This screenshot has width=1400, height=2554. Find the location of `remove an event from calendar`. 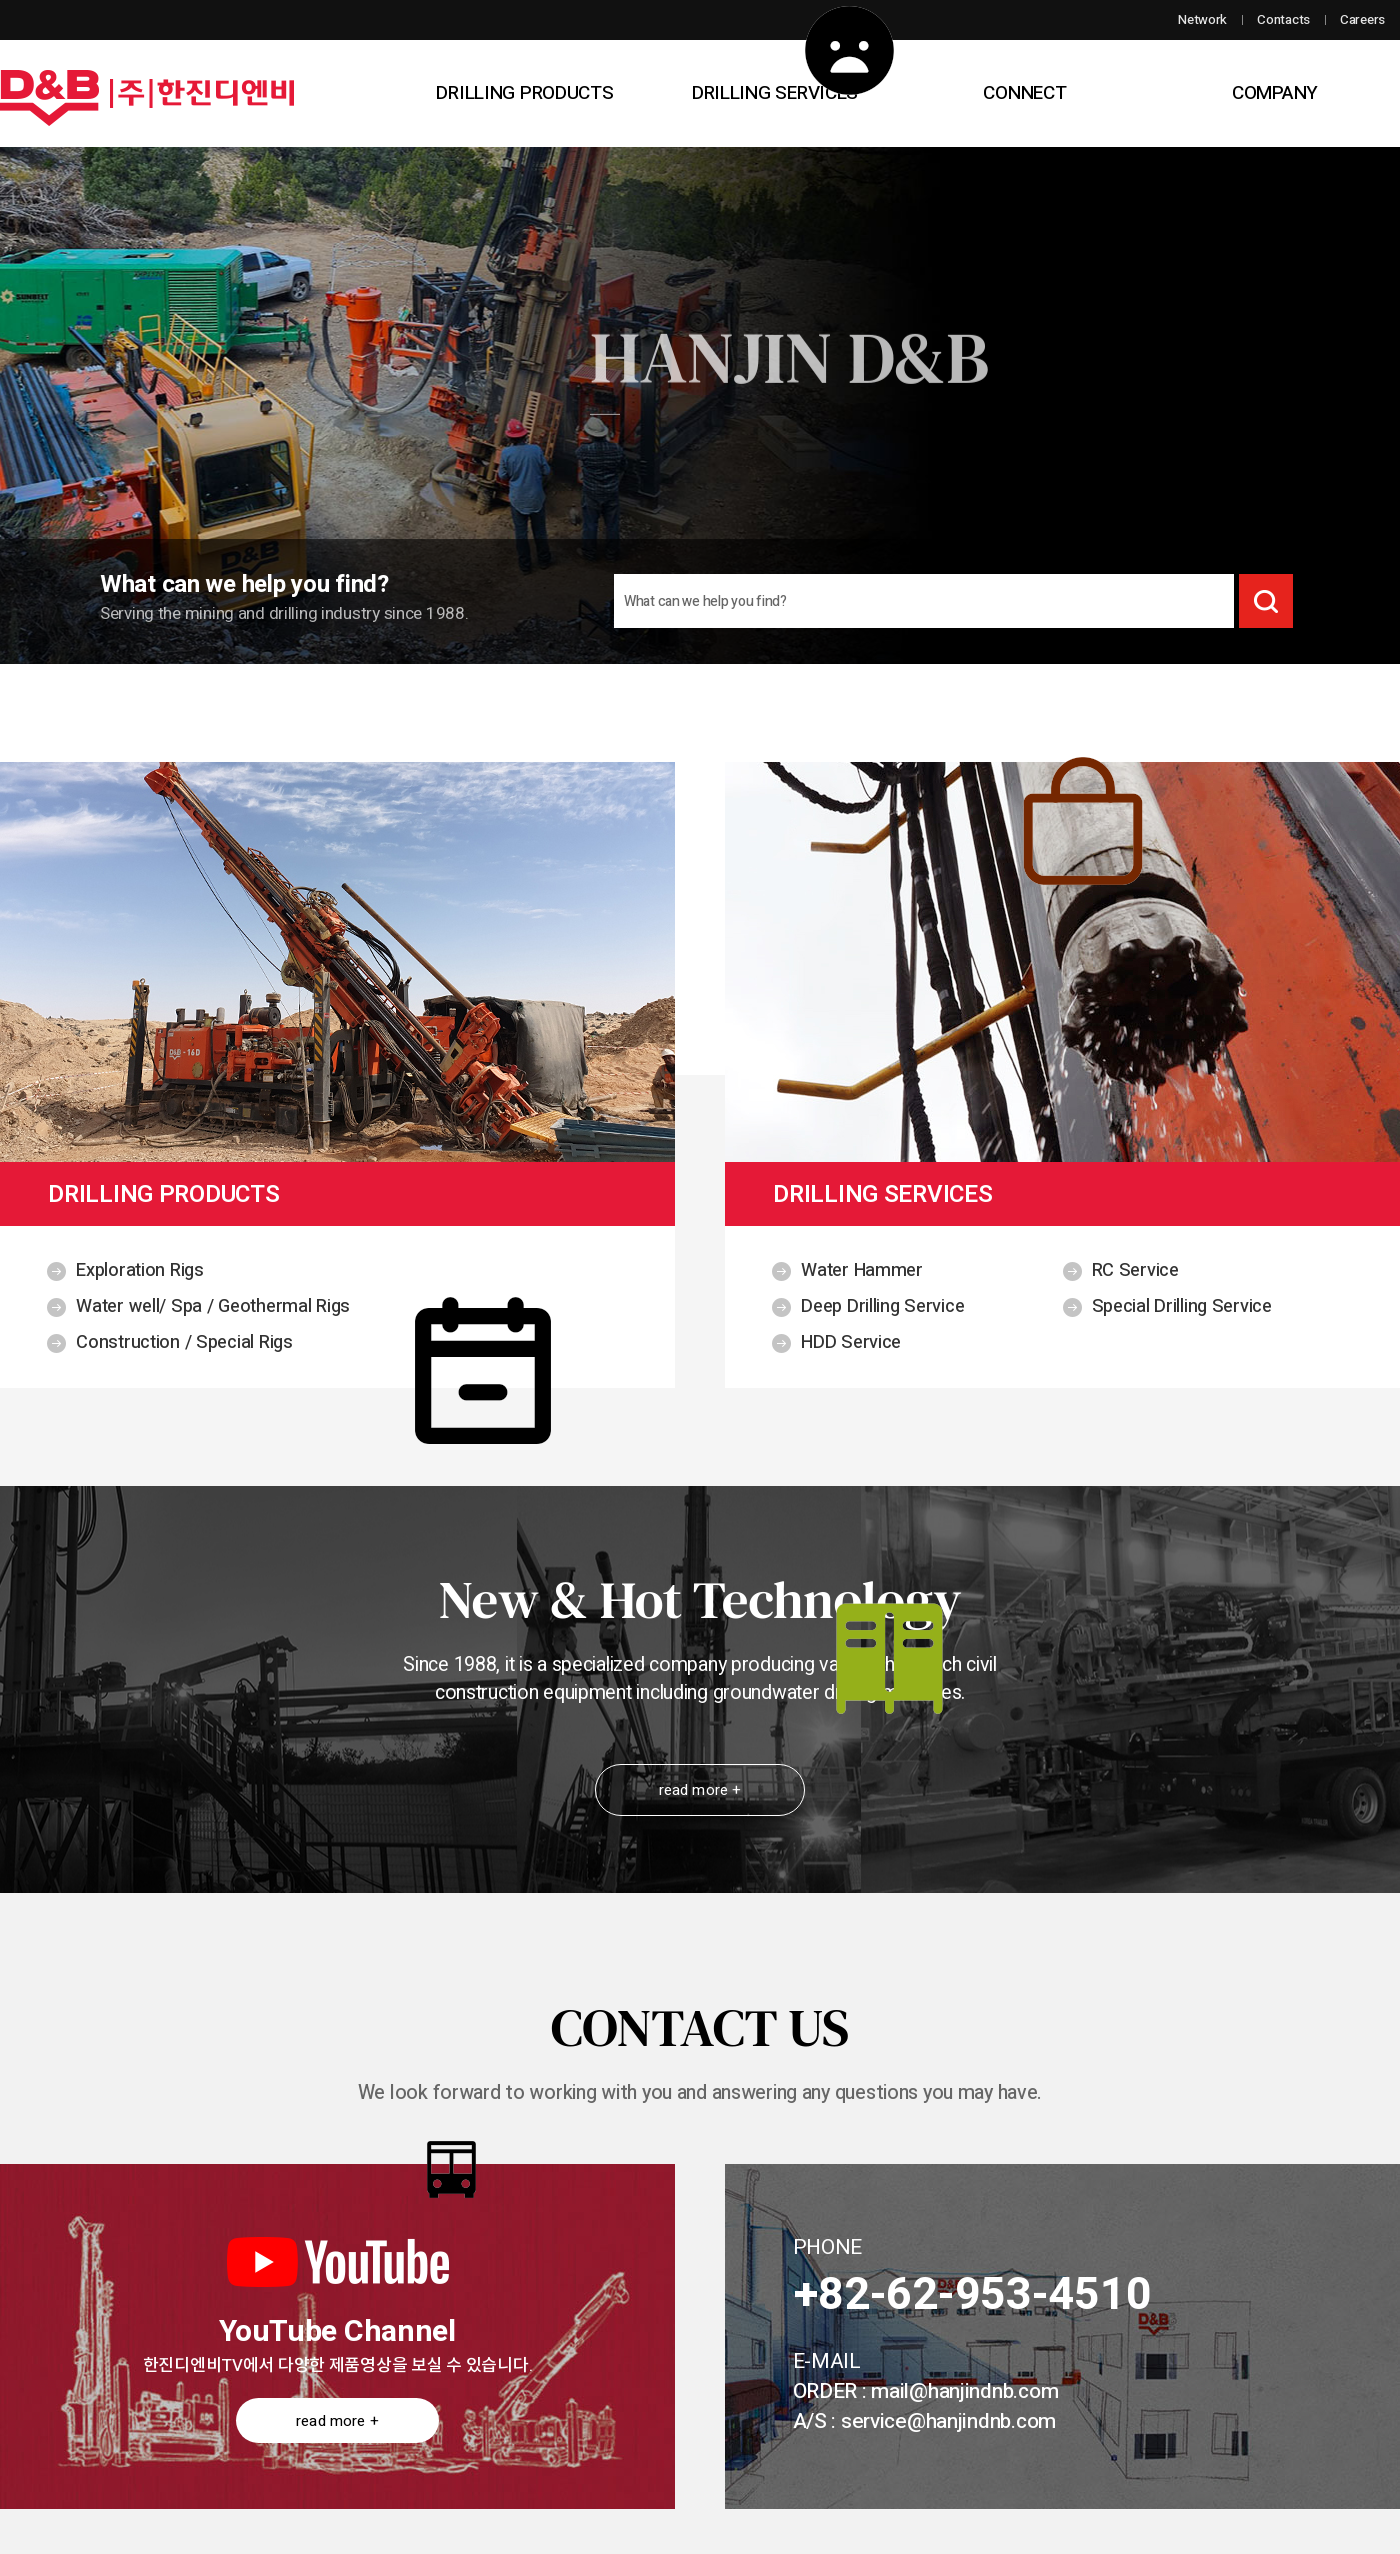

remove an event from calendar is located at coordinates (483, 1376).